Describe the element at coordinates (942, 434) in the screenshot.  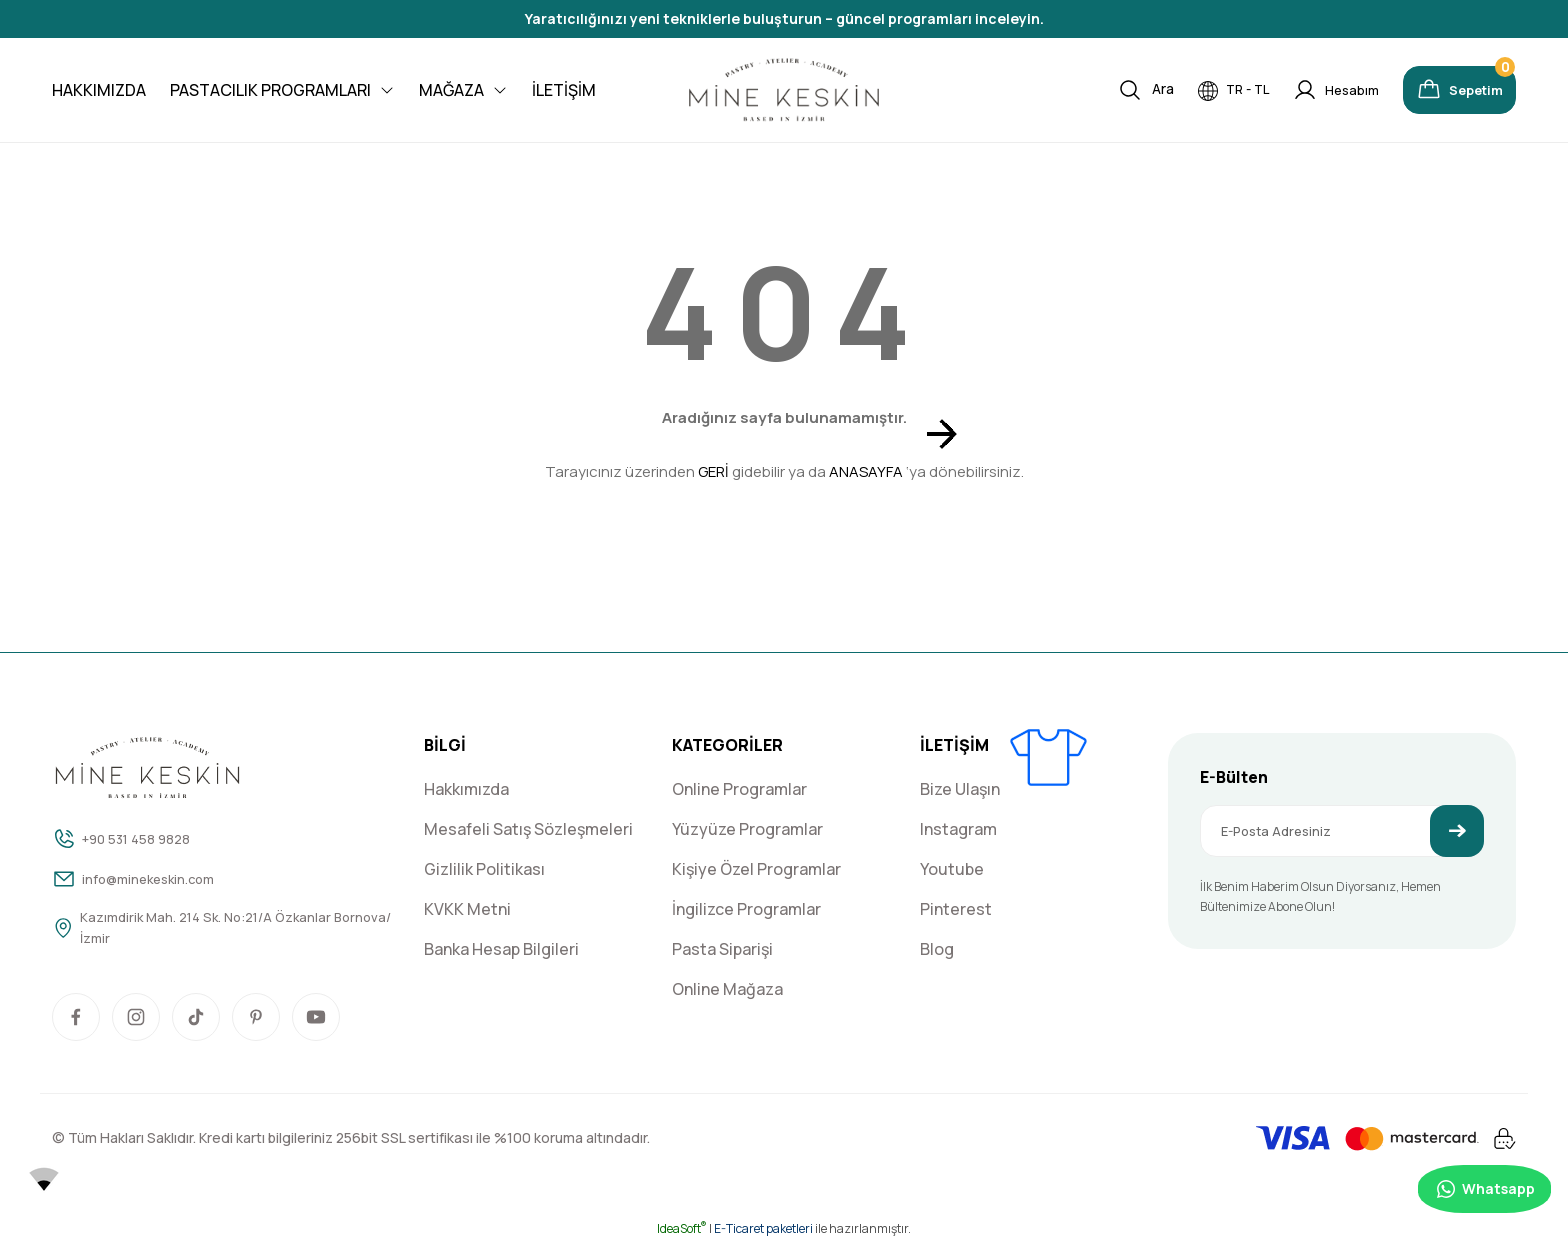
I see `navigate to the next item or screen` at that location.